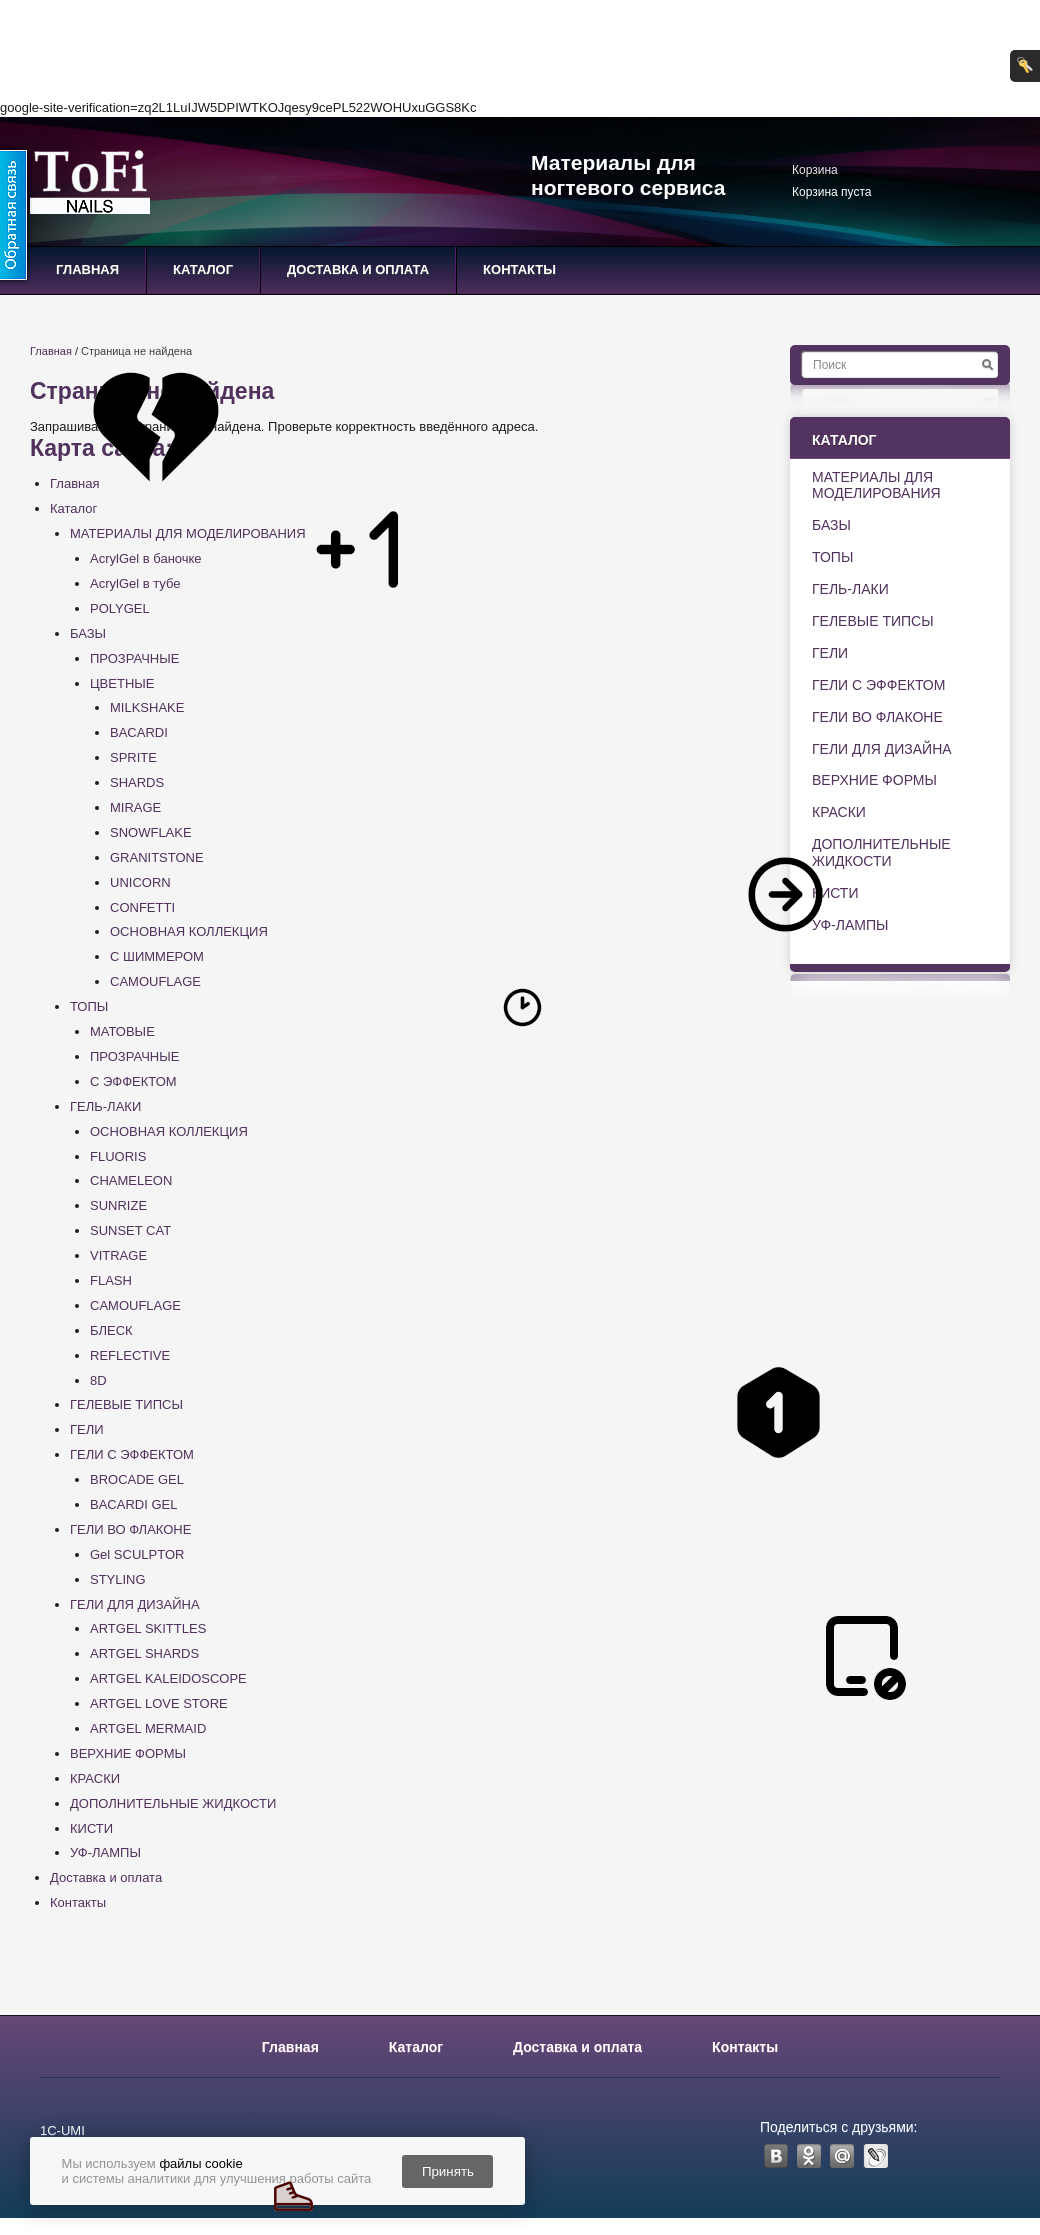 Image resolution: width=1040 pixels, height=2235 pixels. What do you see at coordinates (522, 1007) in the screenshot?
I see `view current time` at bounding box center [522, 1007].